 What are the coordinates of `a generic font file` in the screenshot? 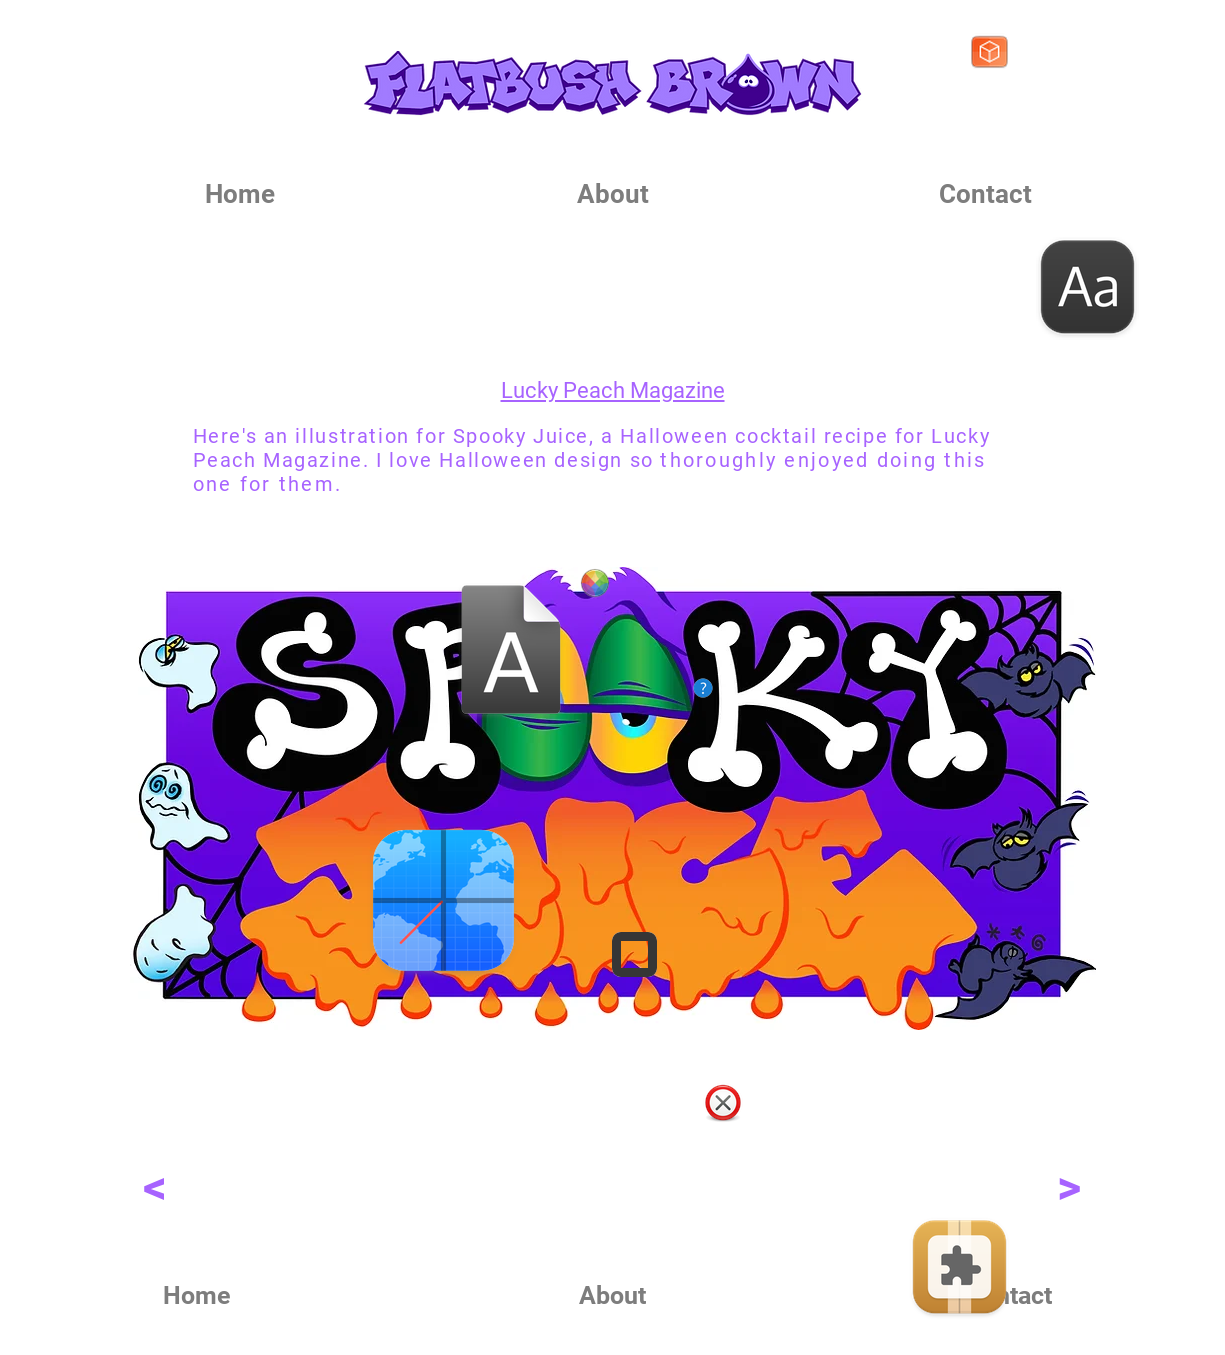 It's located at (511, 652).